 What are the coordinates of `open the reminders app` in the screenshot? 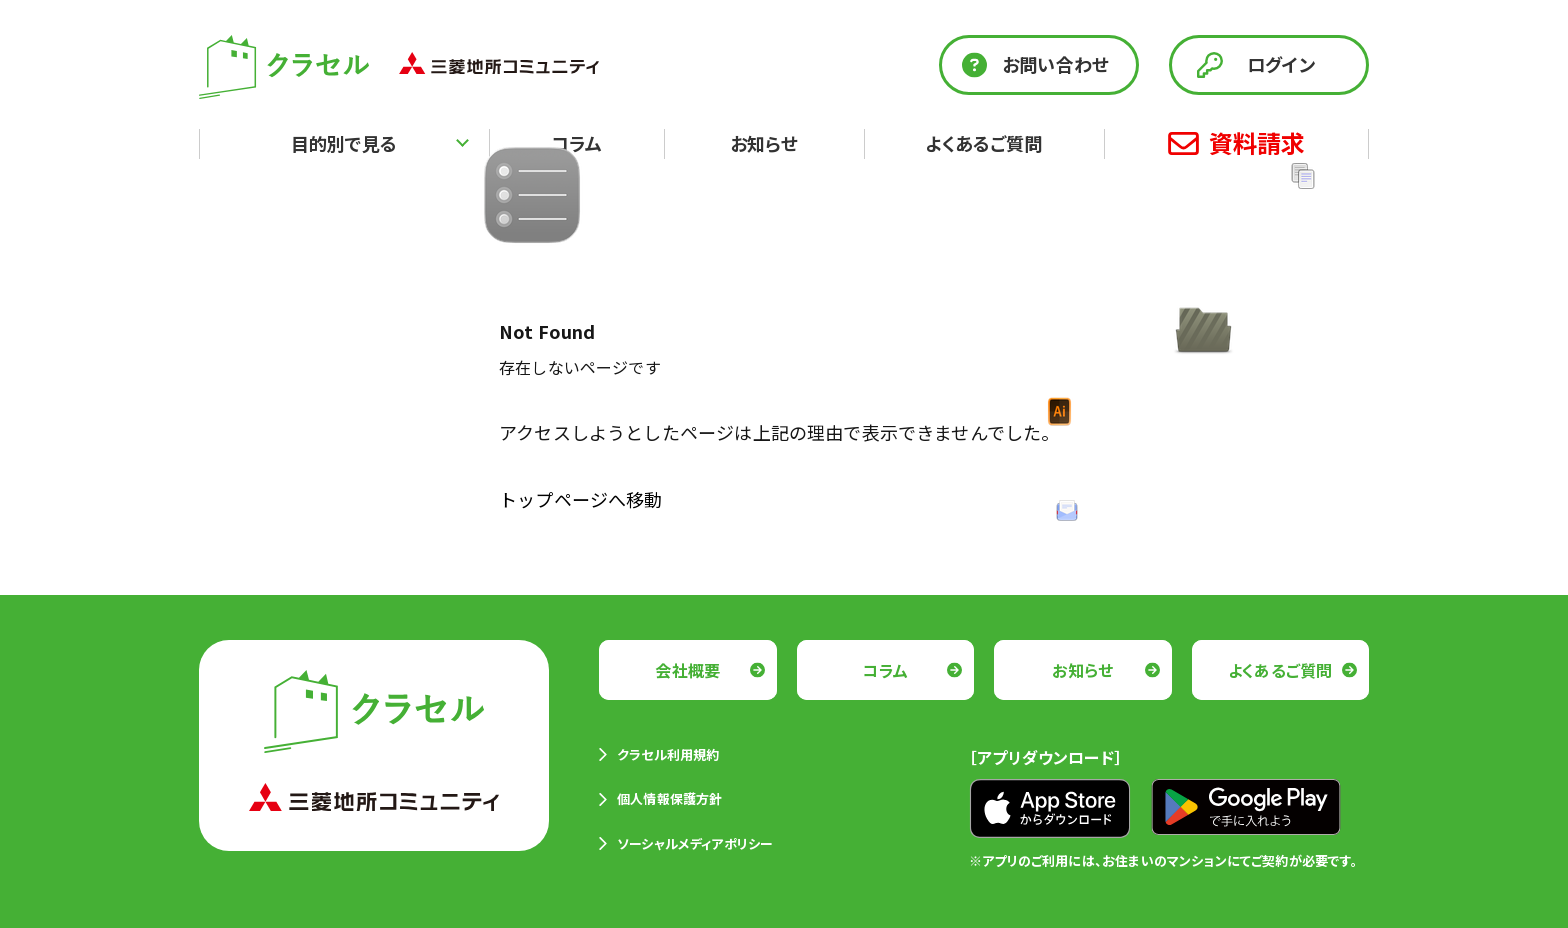 It's located at (532, 195).